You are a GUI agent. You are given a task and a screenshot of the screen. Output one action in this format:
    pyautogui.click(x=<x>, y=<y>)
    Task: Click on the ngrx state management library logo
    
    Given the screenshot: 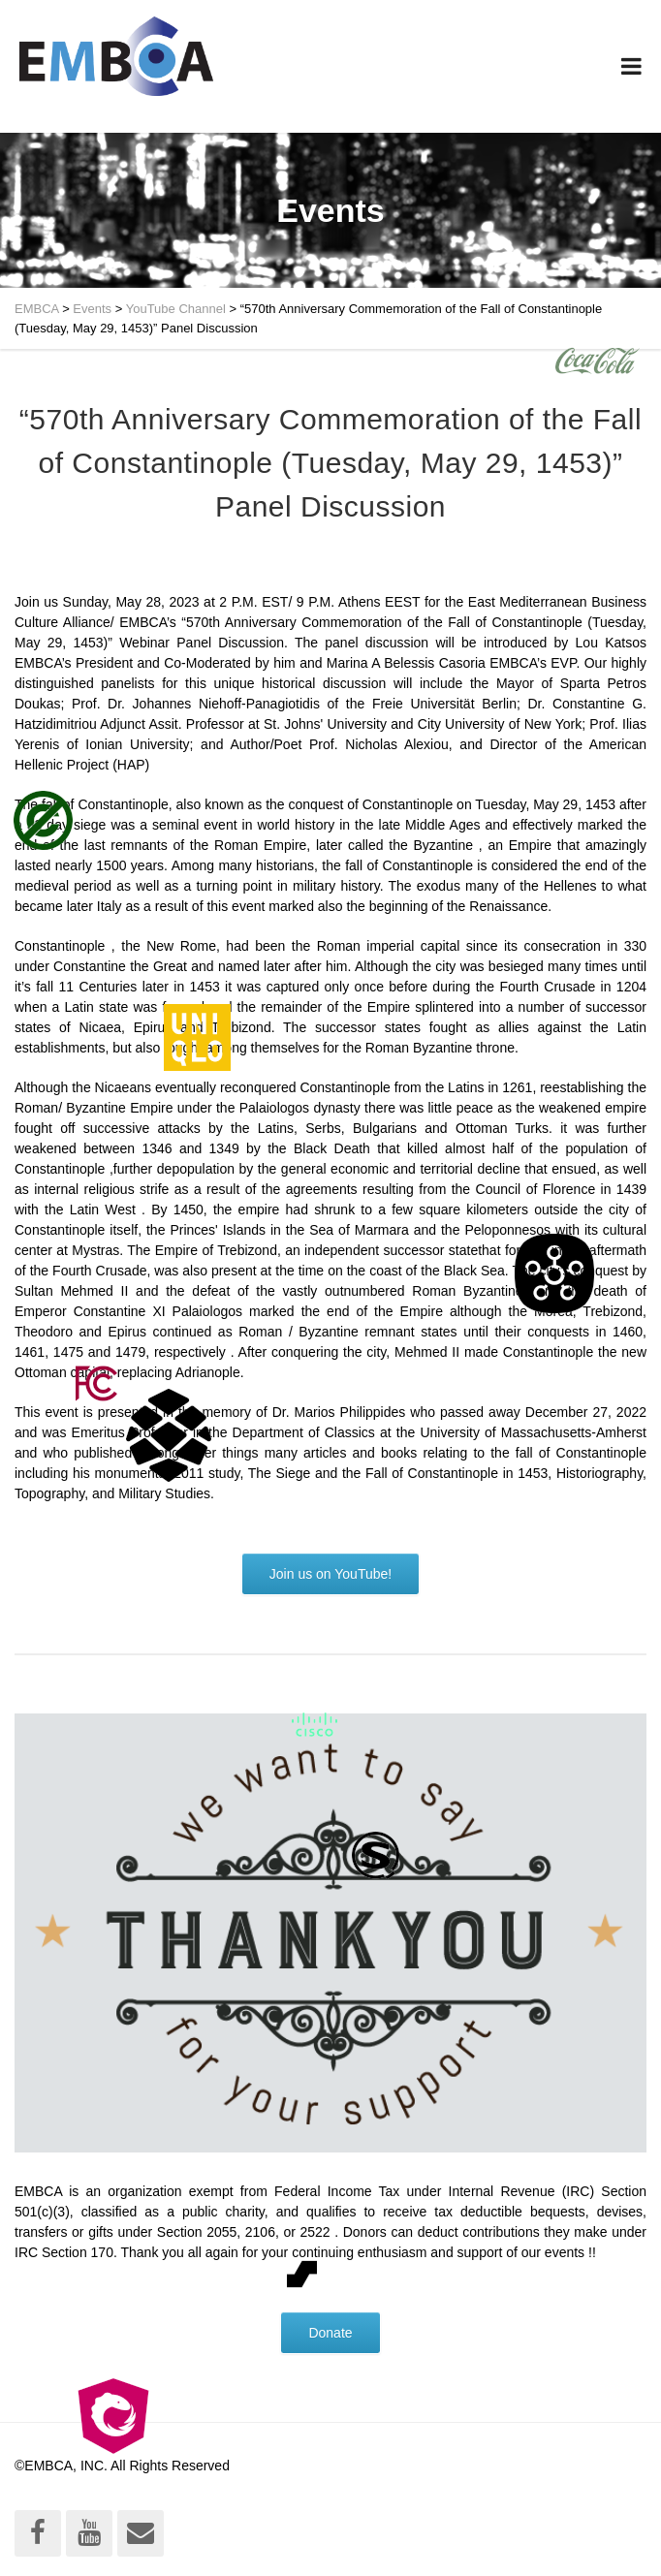 What is the action you would take?
    pyautogui.click(x=113, y=2416)
    